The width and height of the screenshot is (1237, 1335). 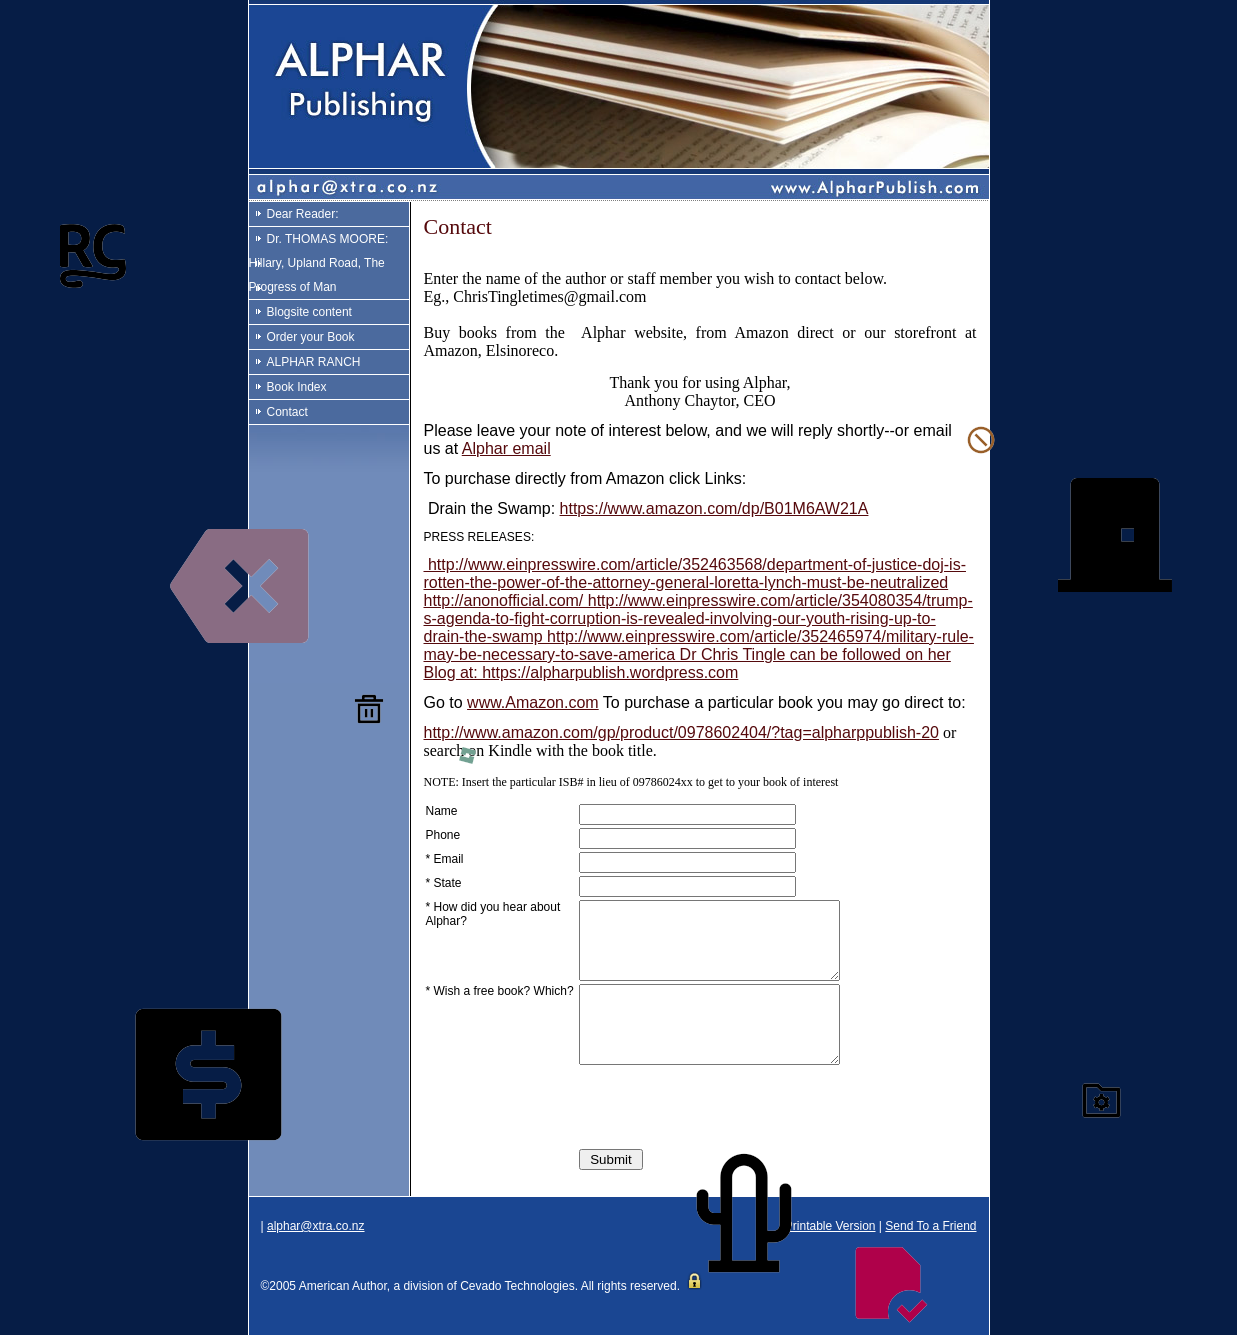 I want to click on open Roblox Studio, so click(x=467, y=755).